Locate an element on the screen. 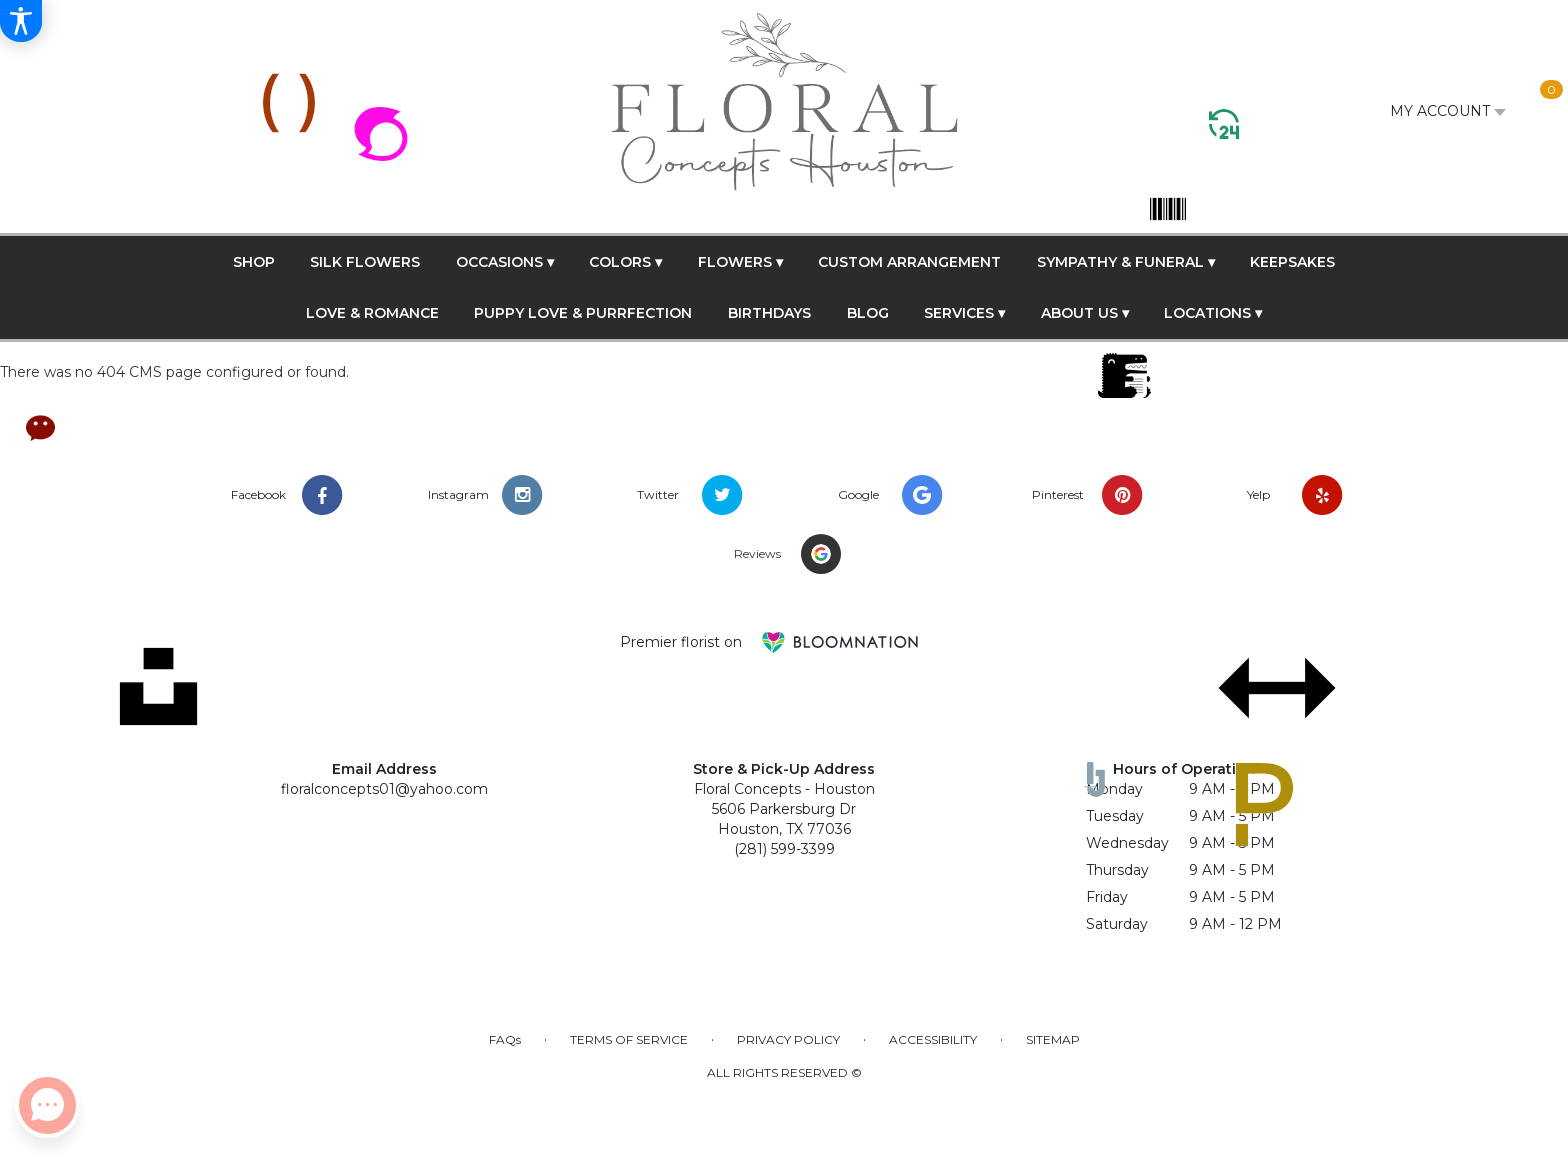 Image resolution: width=1568 pixels, height=1158 pixels. open unsplash to browse stock photos is located at coordinates (158, 686).